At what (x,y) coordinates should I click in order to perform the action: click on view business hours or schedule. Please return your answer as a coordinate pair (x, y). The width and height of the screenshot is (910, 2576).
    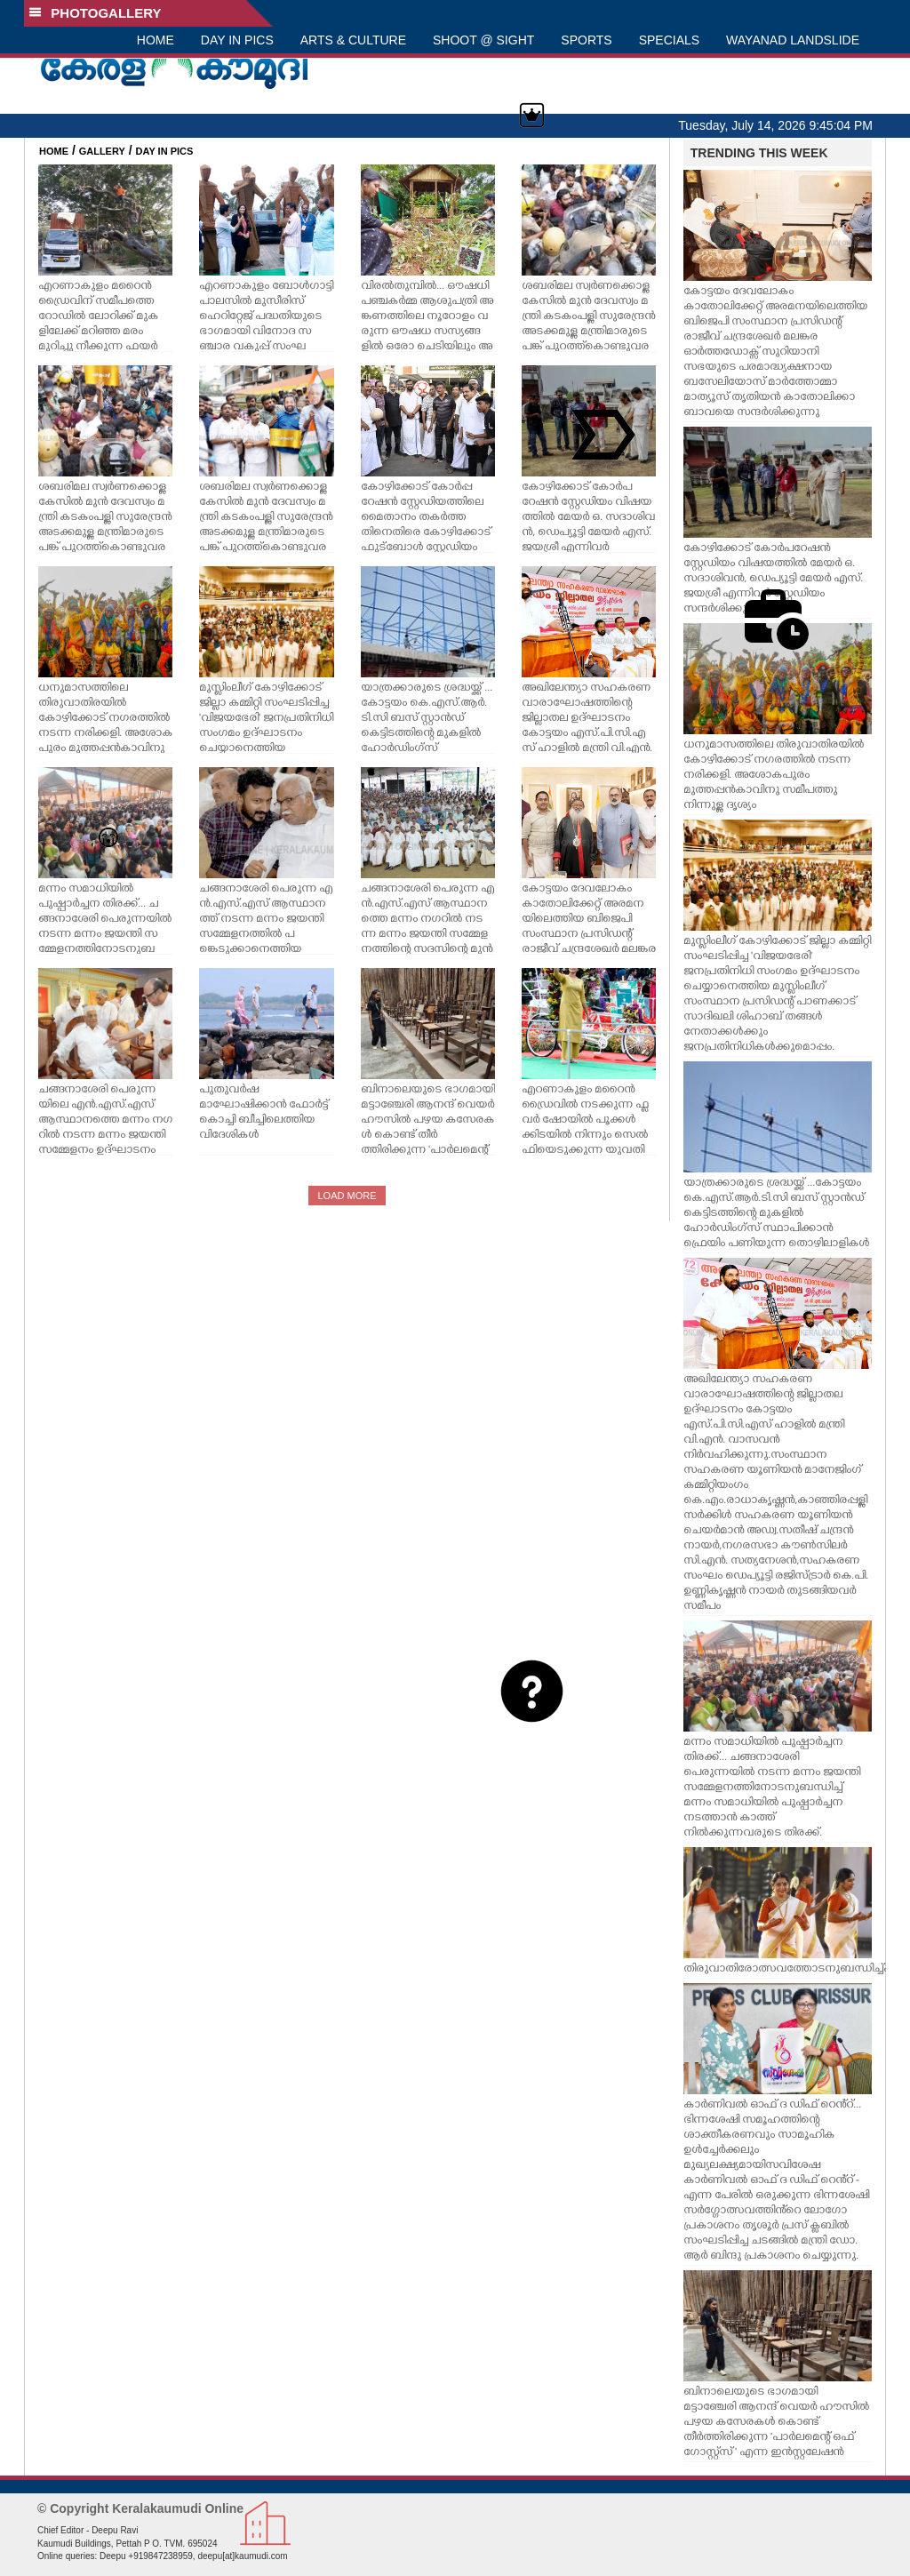
    Looking at the image, I should click on (773, 618).